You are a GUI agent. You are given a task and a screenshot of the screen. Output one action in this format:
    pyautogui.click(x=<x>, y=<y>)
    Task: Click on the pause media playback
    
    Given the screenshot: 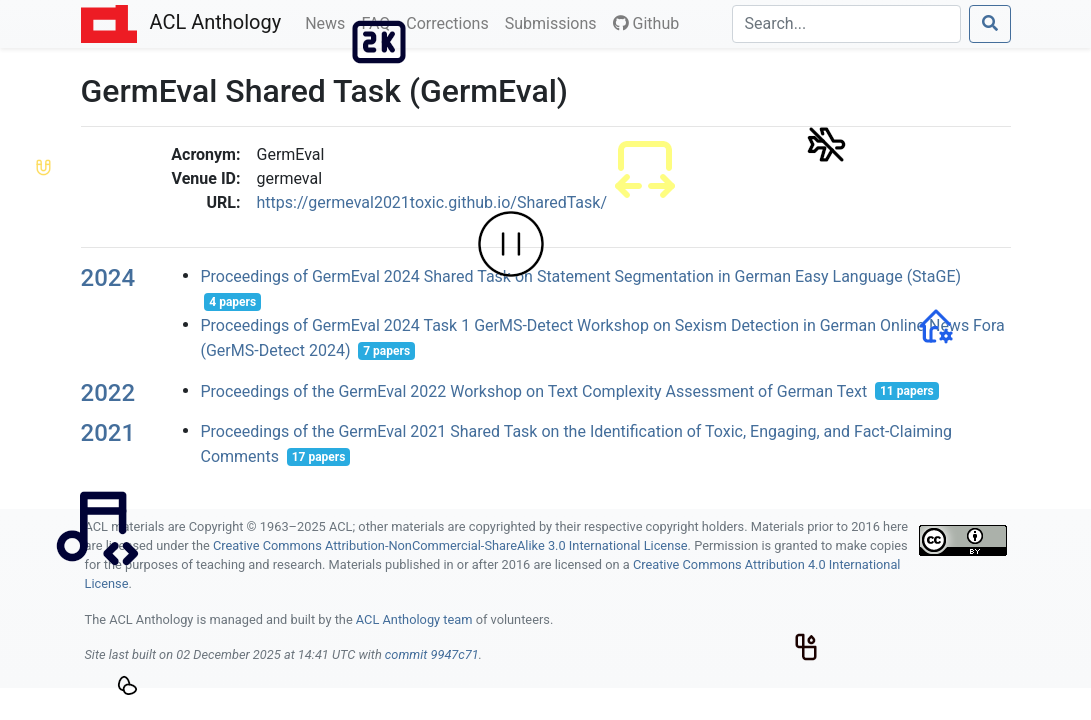 What is the action you would take?
    pyautogui.click(x=511, y=244)
    